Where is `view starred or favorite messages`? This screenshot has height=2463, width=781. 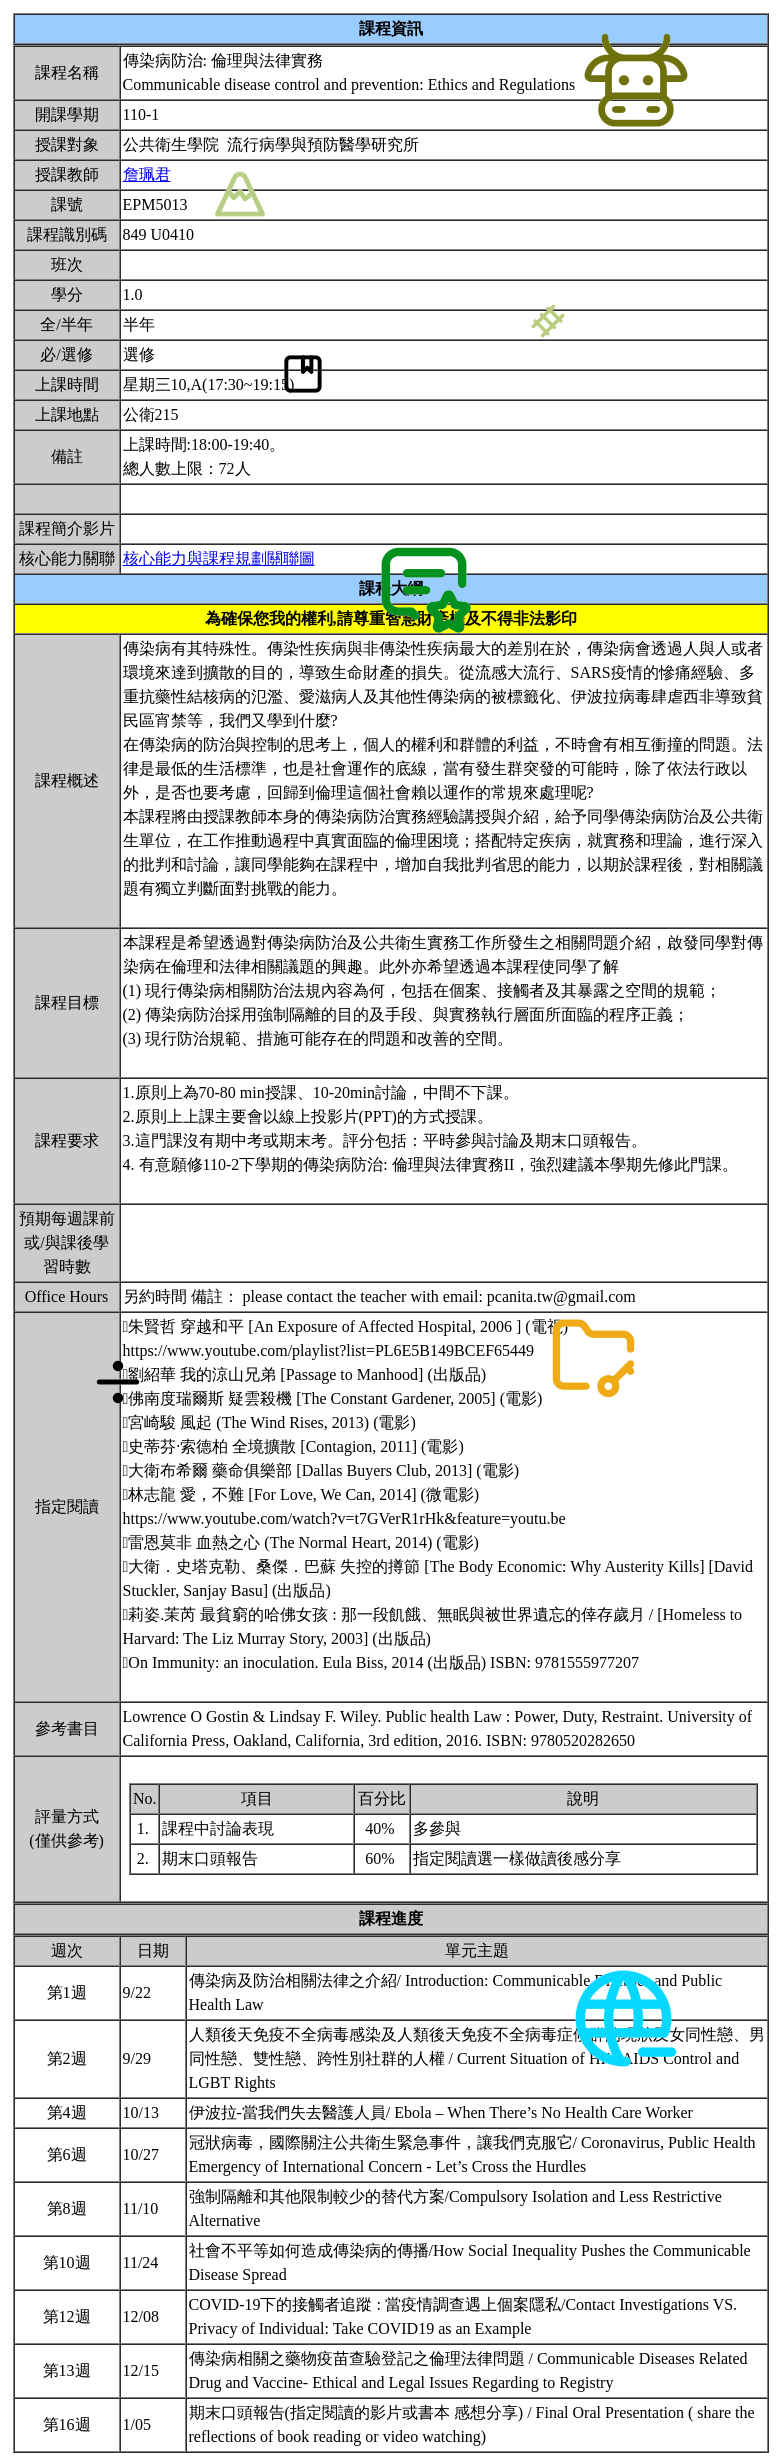 view starred or favorite messages is located at coordinates (424, 586).